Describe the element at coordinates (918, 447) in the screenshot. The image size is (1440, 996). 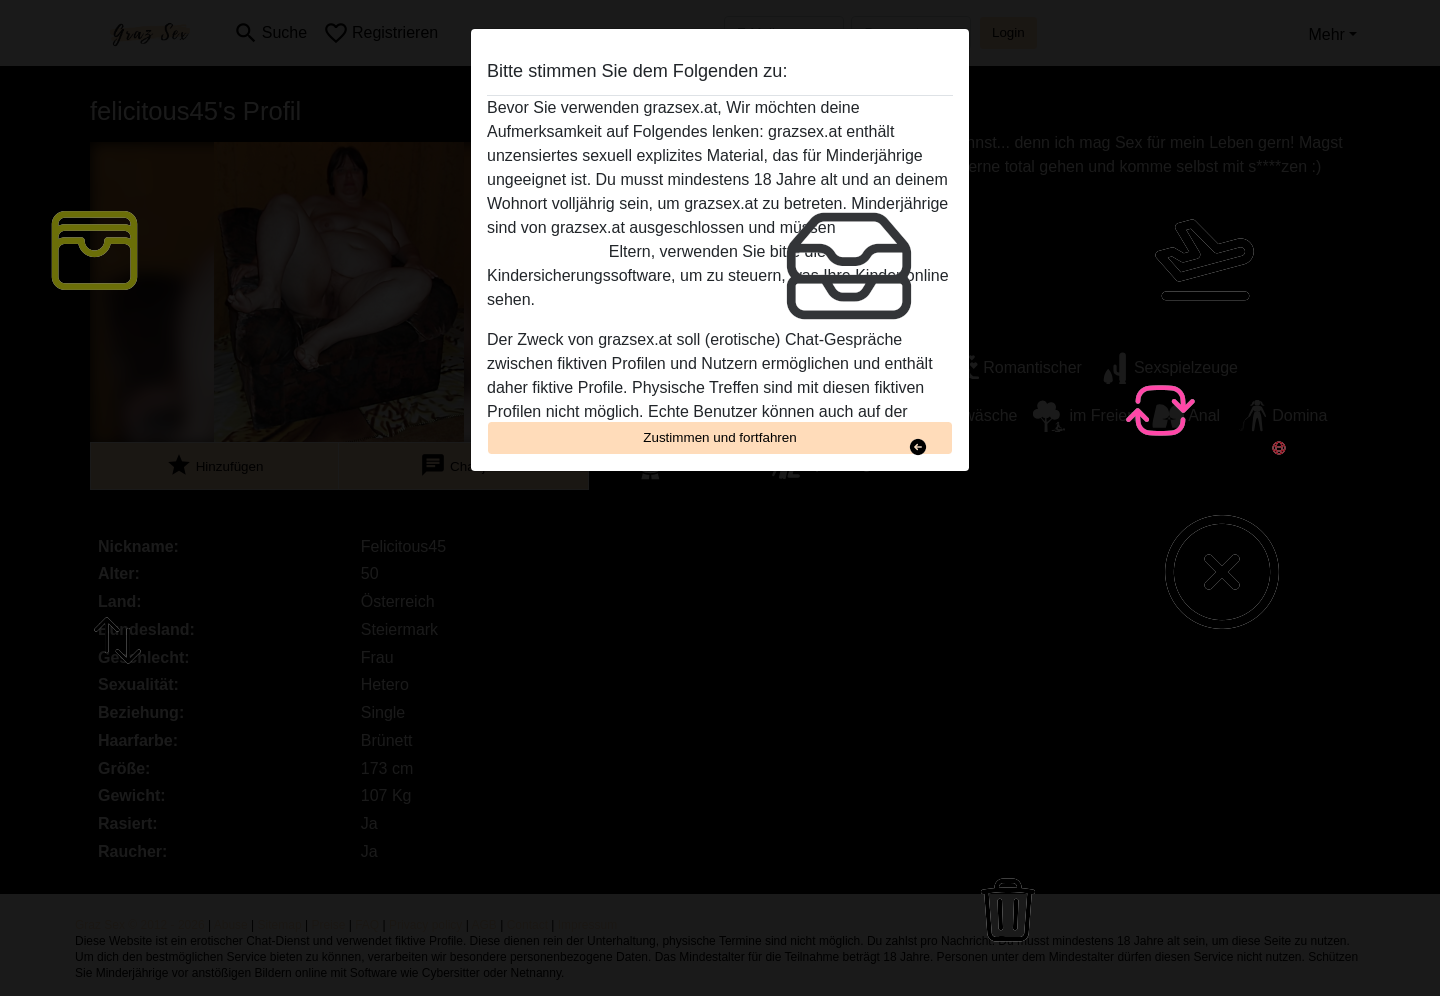
I see `go back to previous screen` at that location.